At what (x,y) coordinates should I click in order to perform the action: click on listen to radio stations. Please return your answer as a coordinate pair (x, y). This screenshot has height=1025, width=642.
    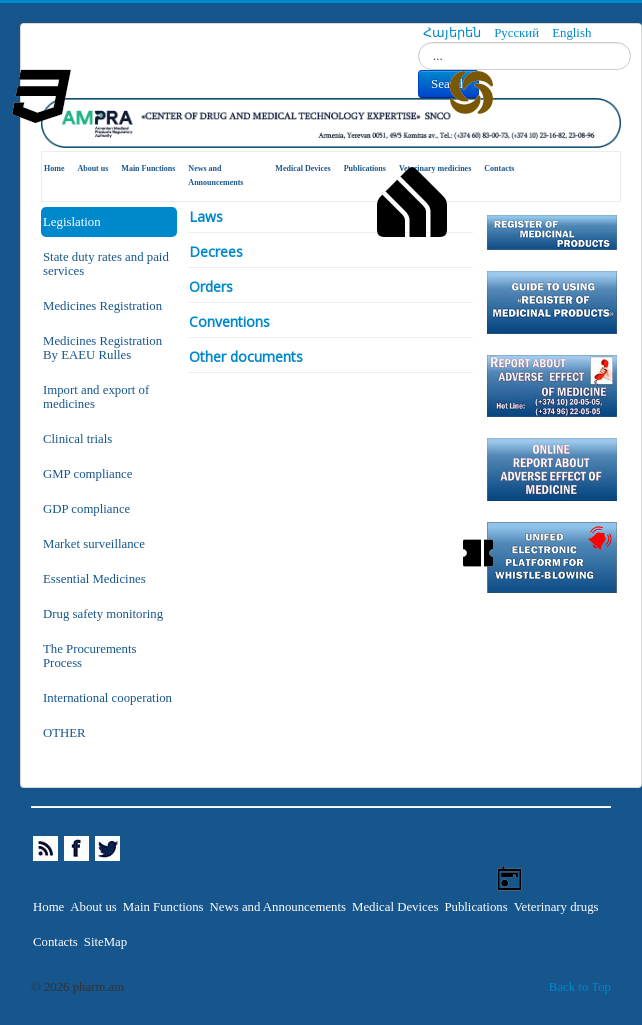
    Looking at the image, I should click on (509, 879).